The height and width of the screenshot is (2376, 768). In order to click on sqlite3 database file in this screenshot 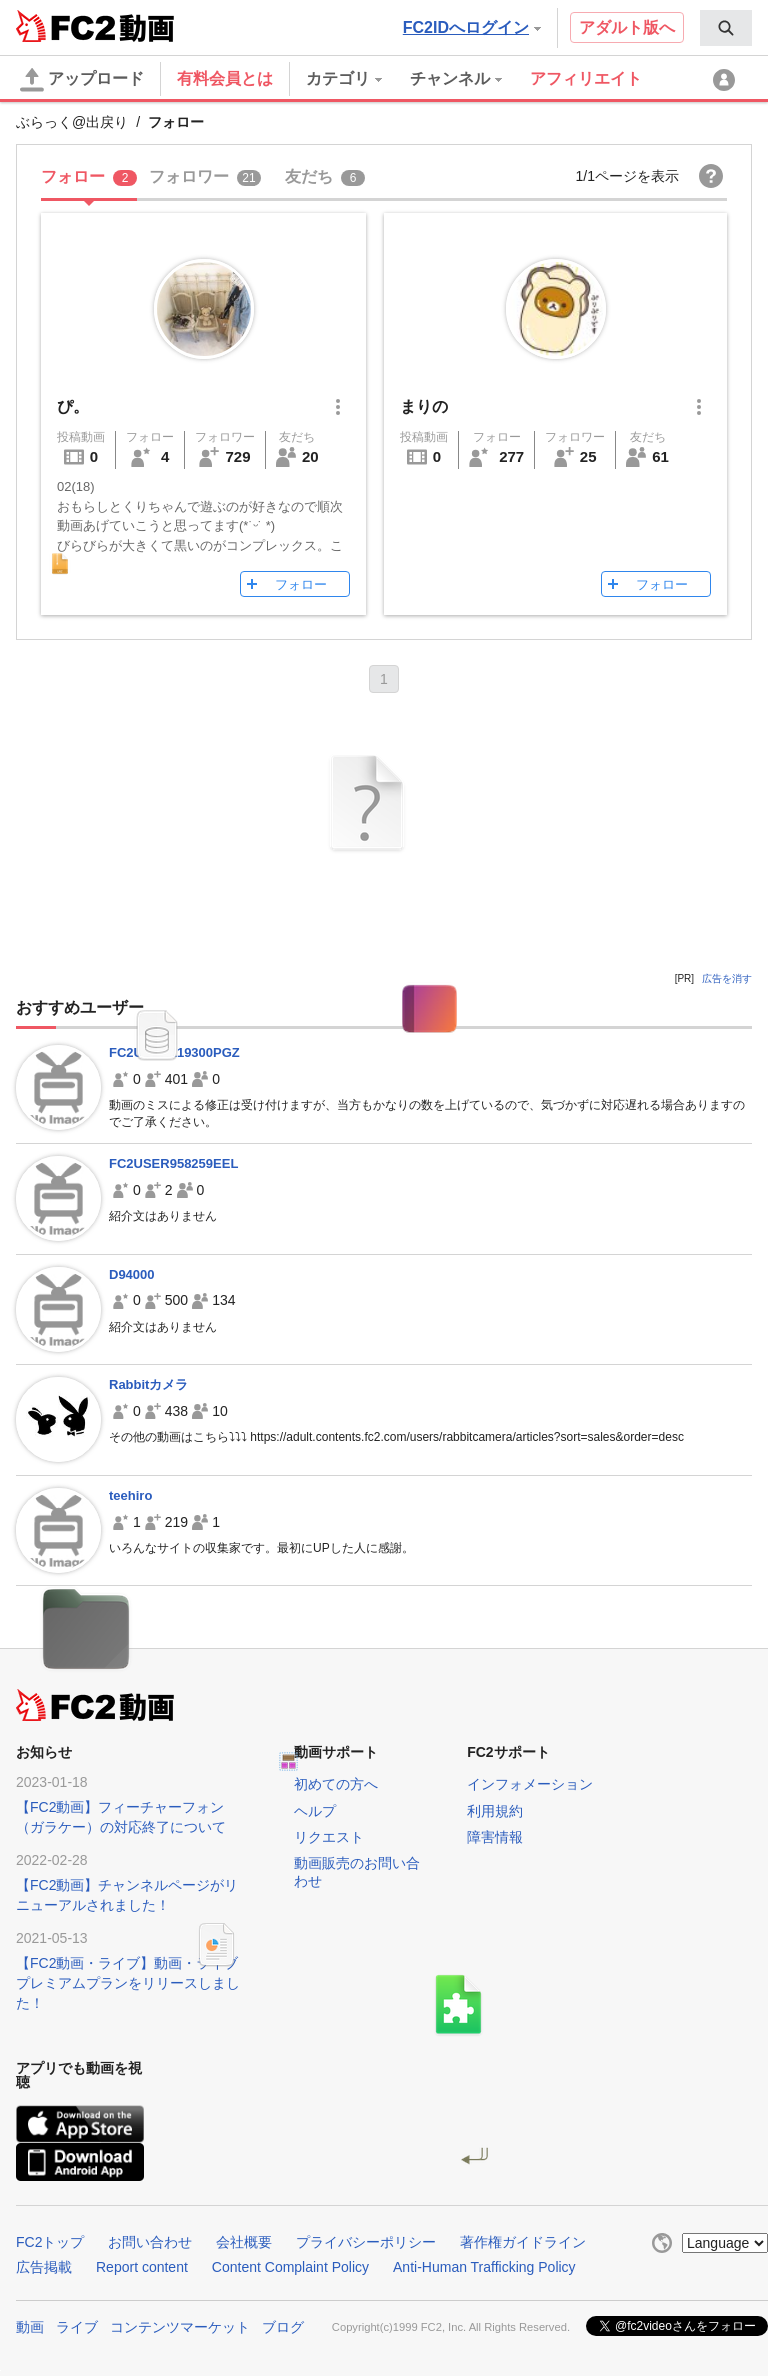, I will do `click(157, 1035)`.